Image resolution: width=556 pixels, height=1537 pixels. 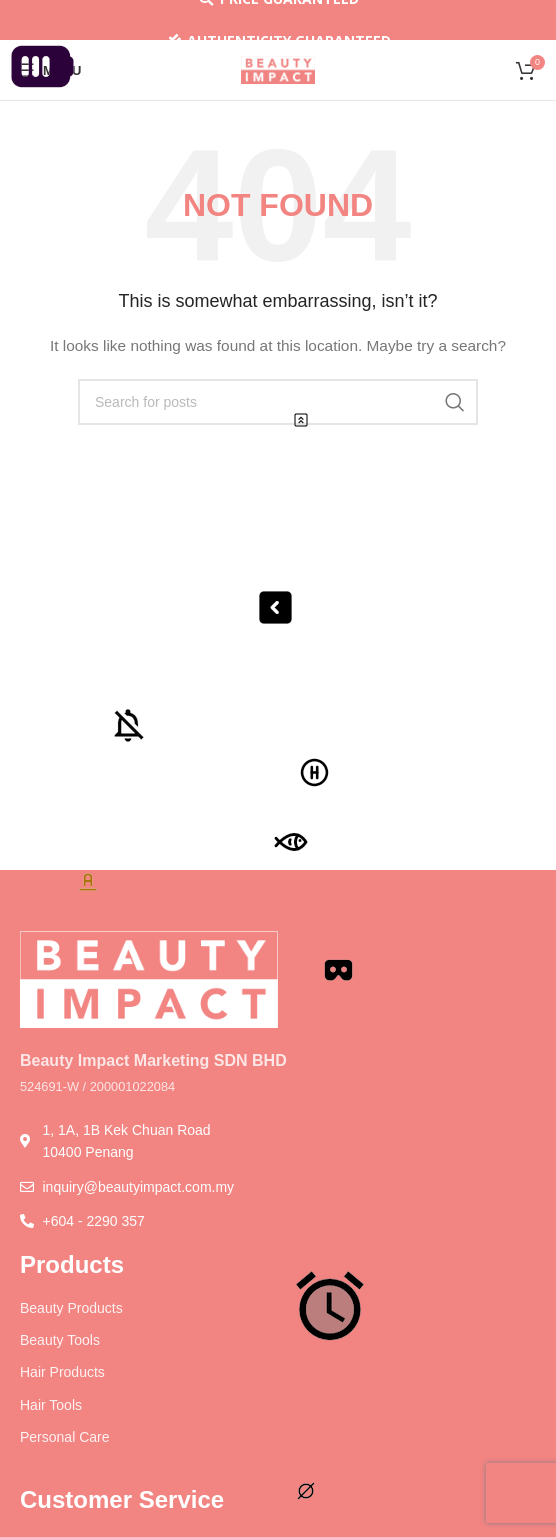 What do you see at coordinates (88, 882) in the screenshot?
I see `change text color` at bounding box center [88, 882].